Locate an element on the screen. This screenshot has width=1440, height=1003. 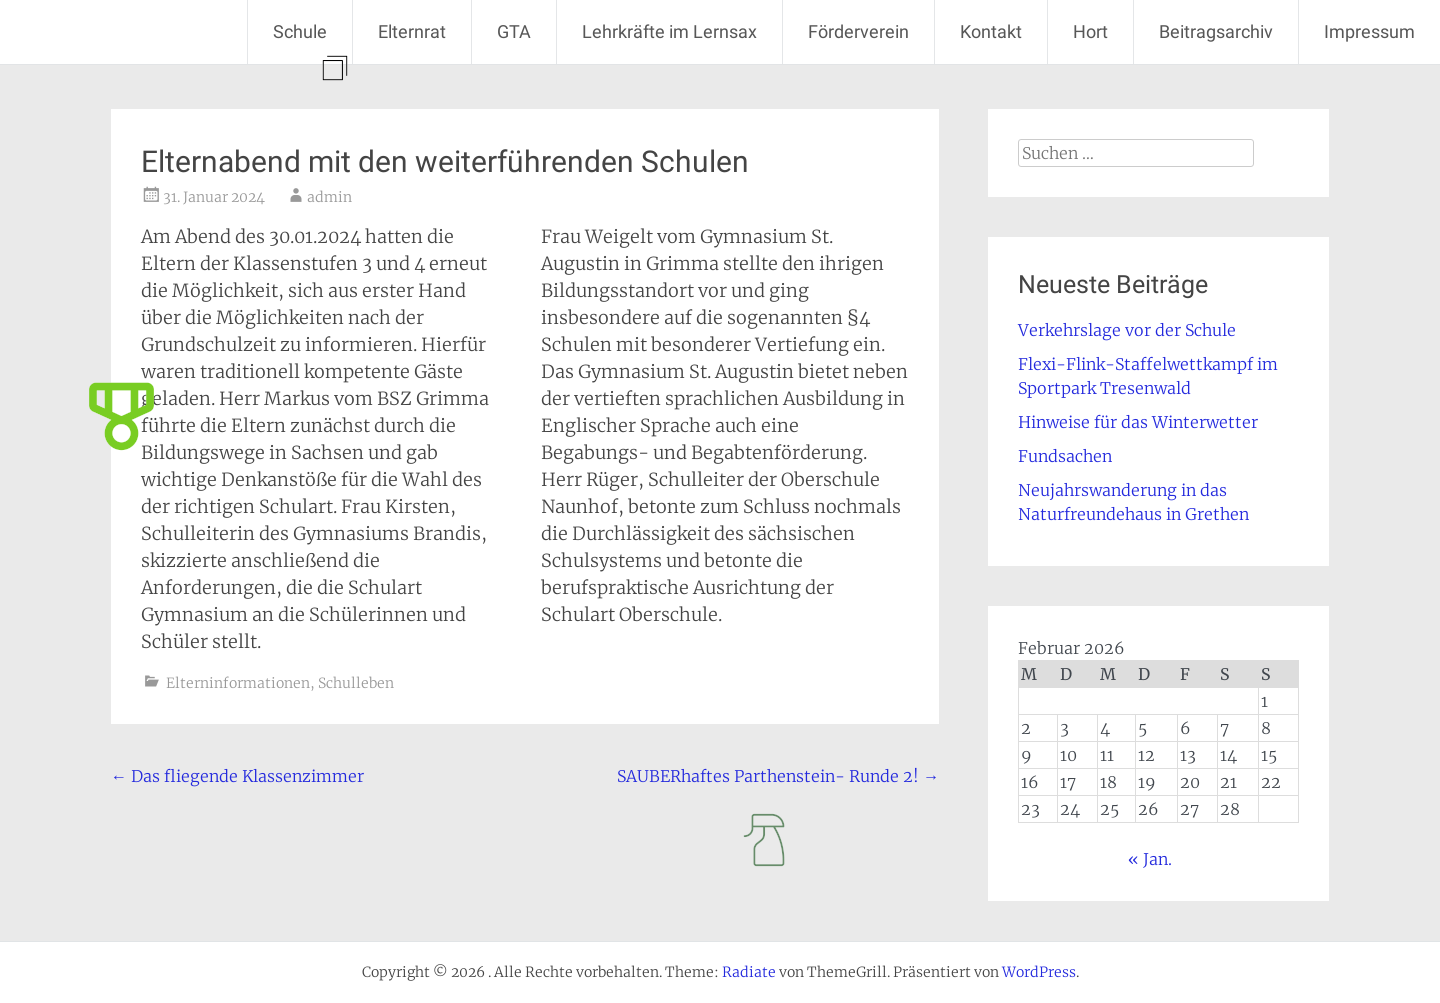
copy to clipboard is located at coordinates (335, 68).